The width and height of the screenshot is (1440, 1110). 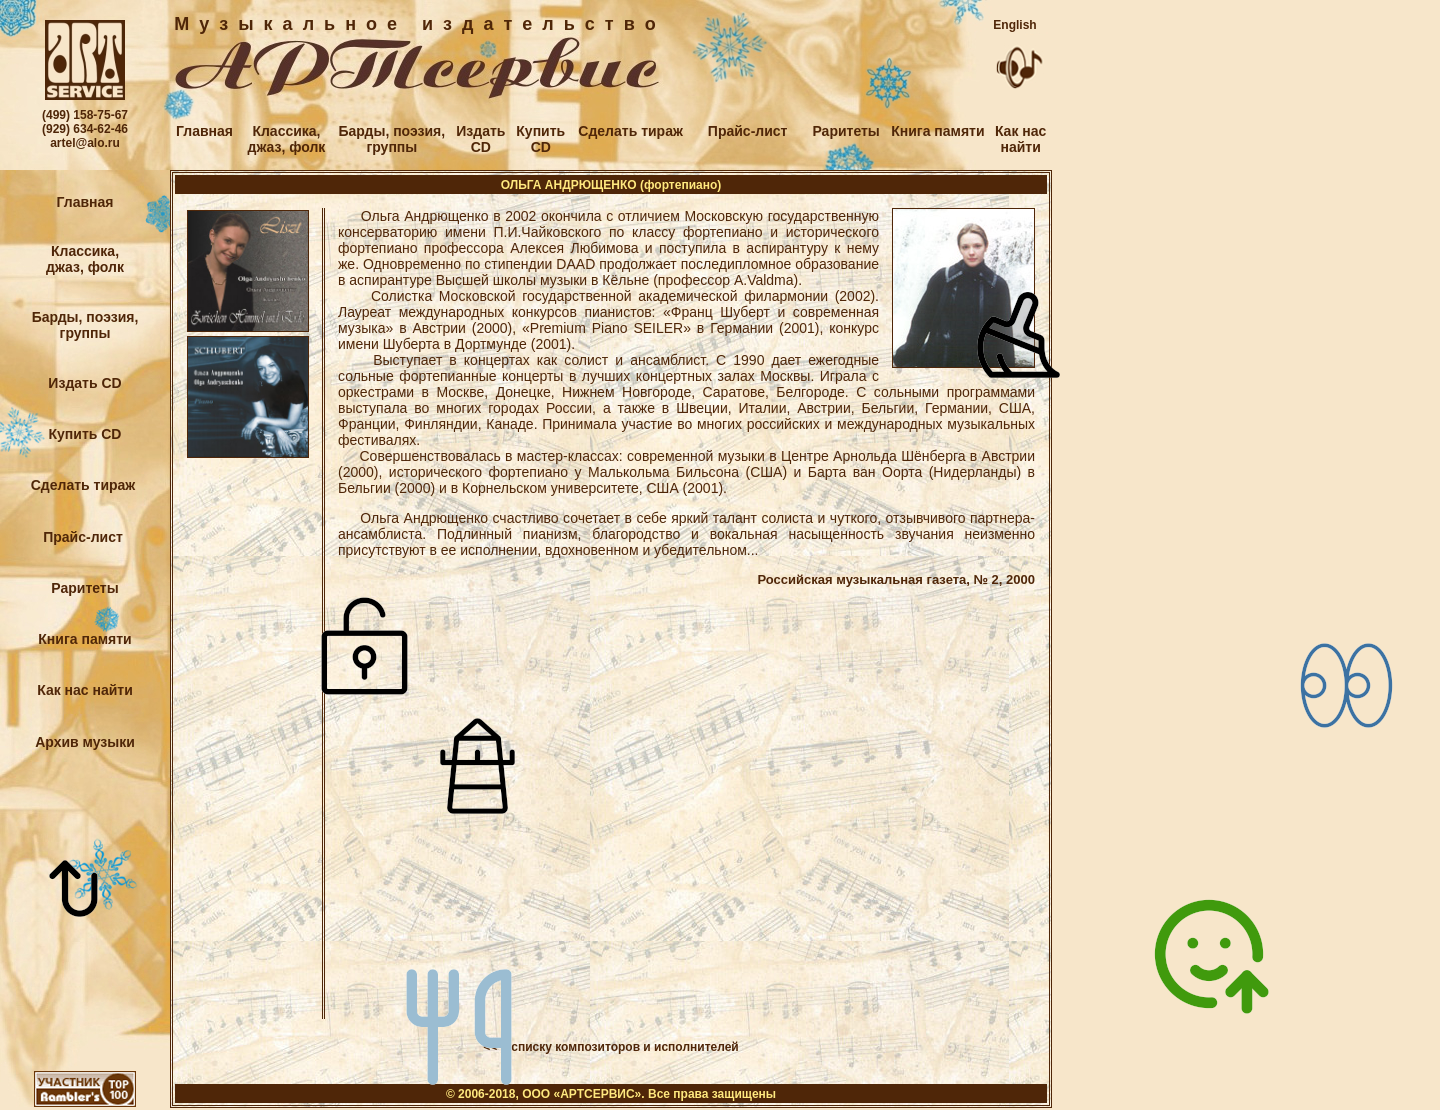 I want to click on unlocked or unsecured state, so click(x=364, y=651).